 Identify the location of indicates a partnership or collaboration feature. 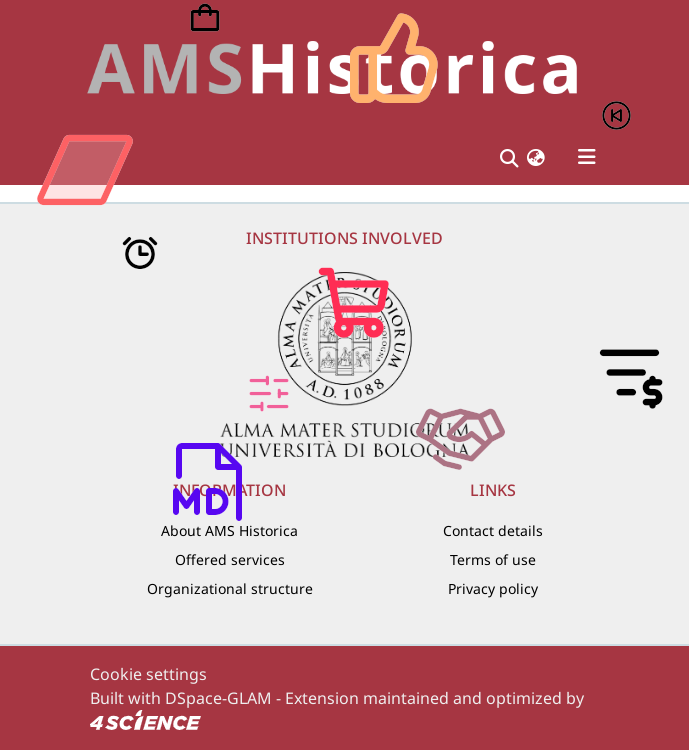
(460, 436).